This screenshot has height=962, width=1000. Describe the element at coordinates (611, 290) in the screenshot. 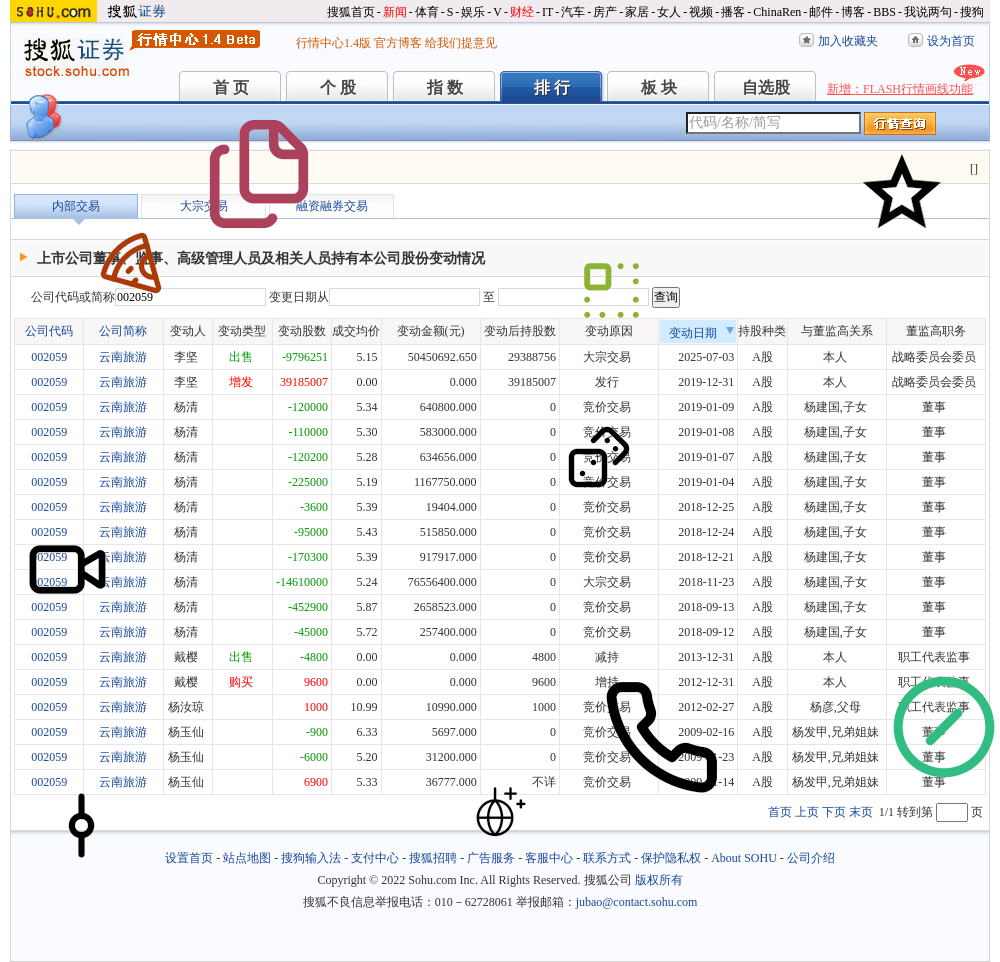

I see `align content to top-left corner` at that location.